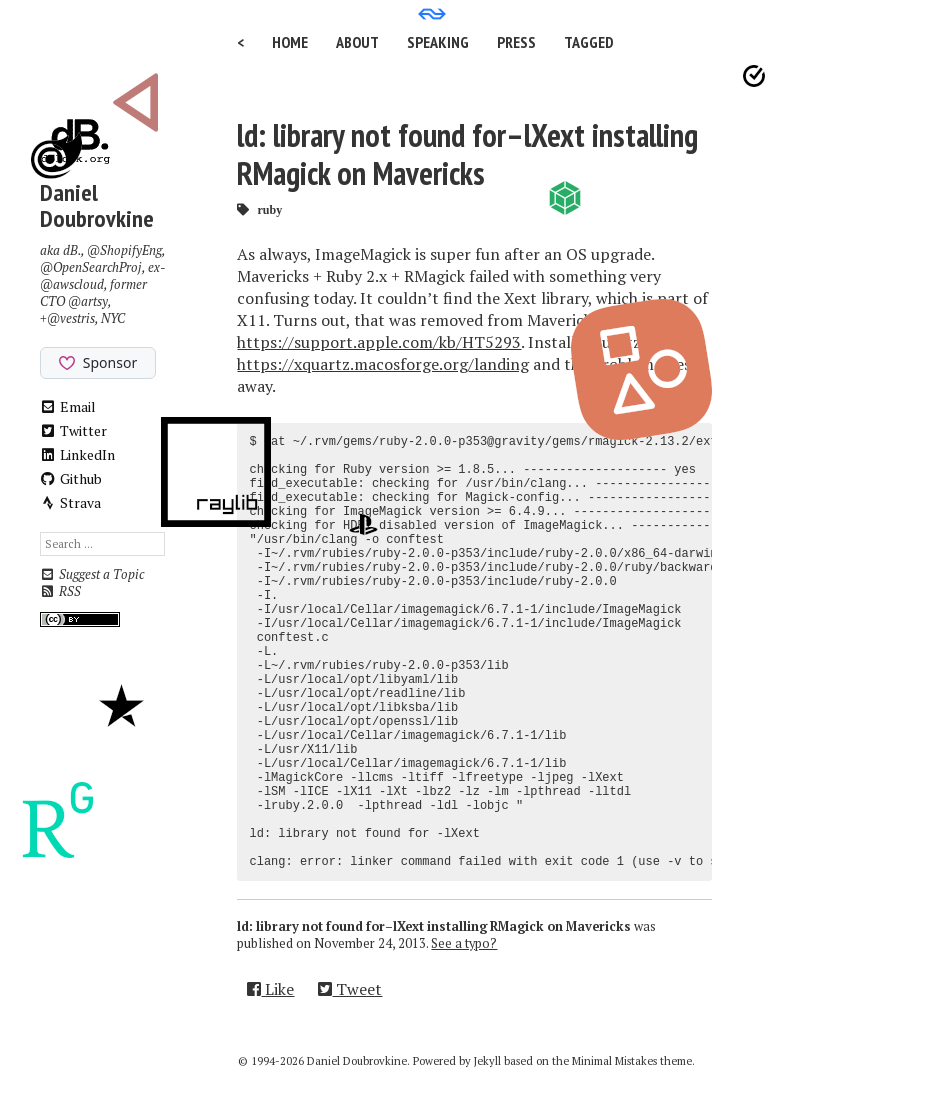  I want to click on visit ResearchGate profile or website, so click(58, 820).